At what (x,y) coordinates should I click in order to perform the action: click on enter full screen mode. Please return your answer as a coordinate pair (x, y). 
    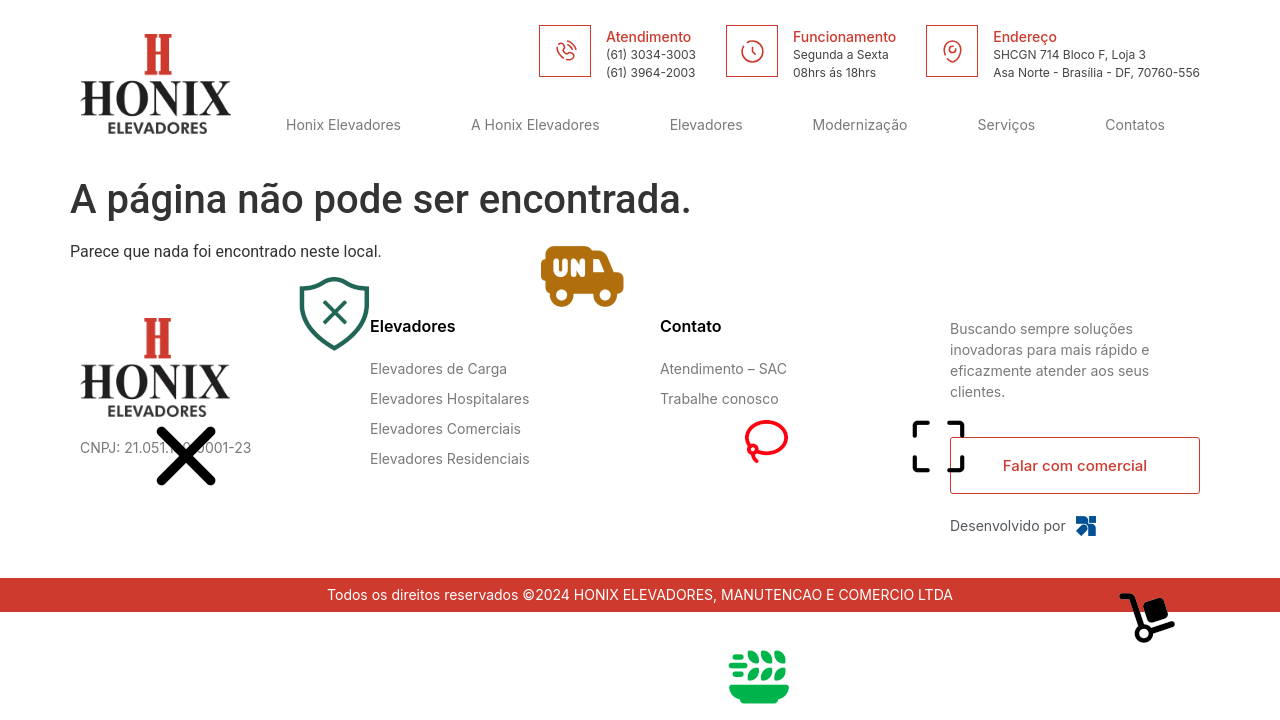
    Looking at the image, I should click on (938, 446).